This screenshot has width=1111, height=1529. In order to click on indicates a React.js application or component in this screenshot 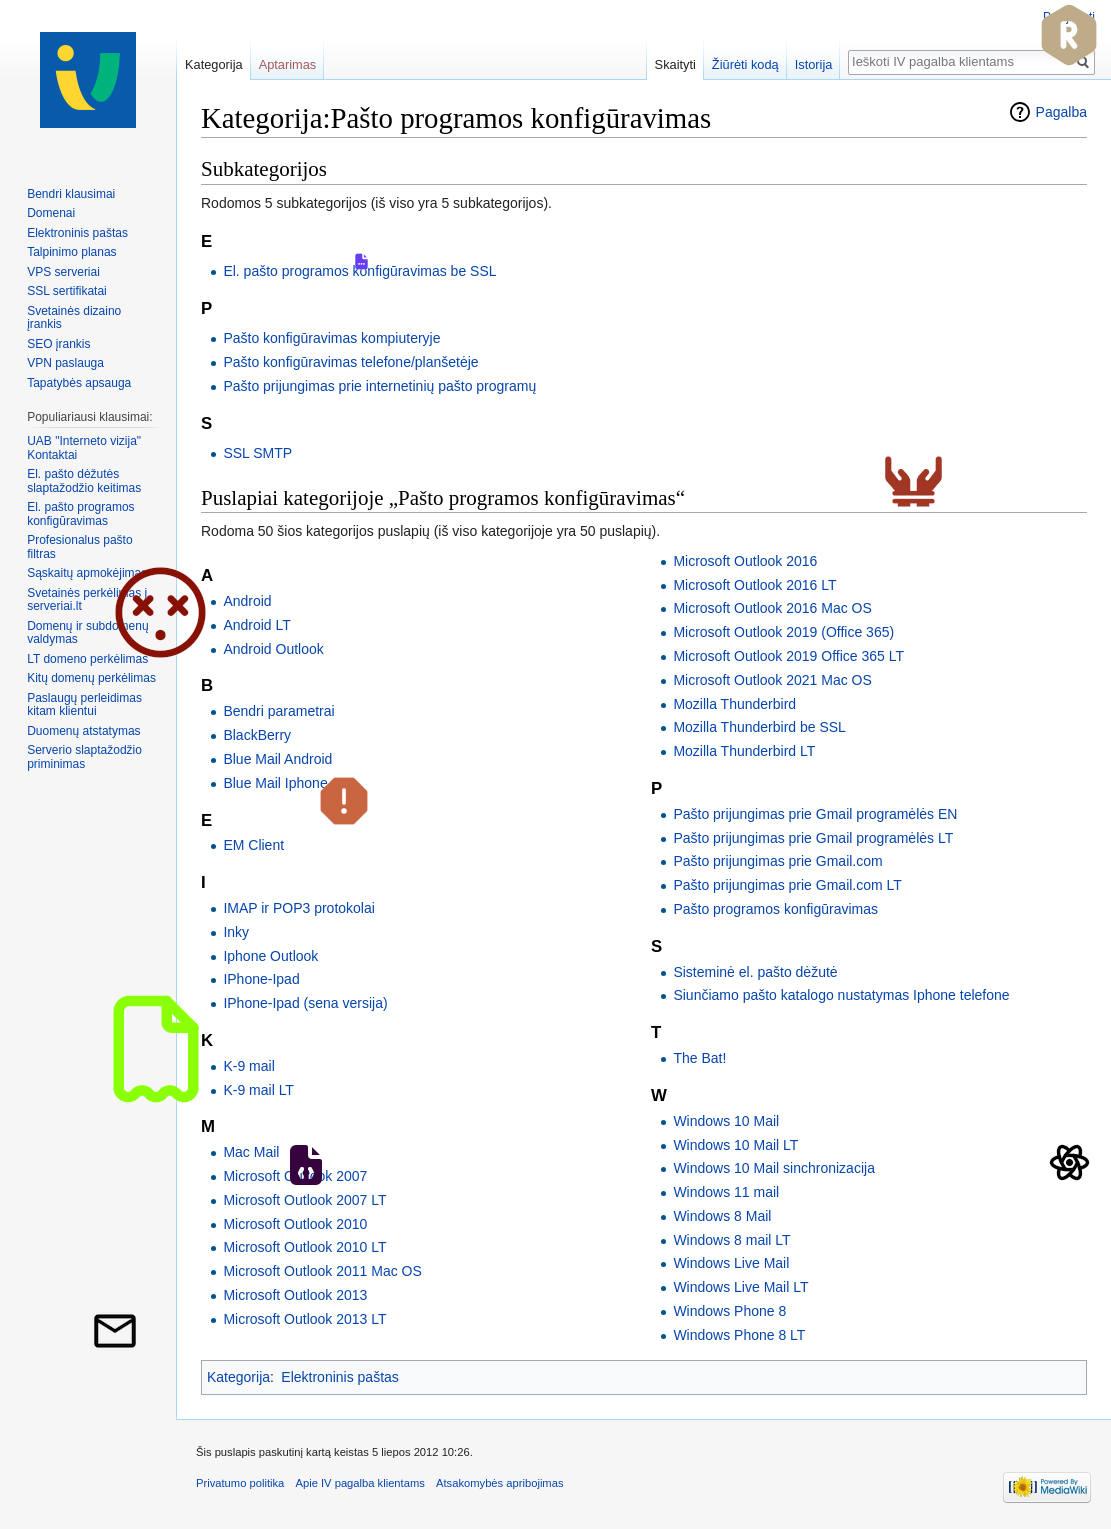, I will do `click(1069, 1162)`.